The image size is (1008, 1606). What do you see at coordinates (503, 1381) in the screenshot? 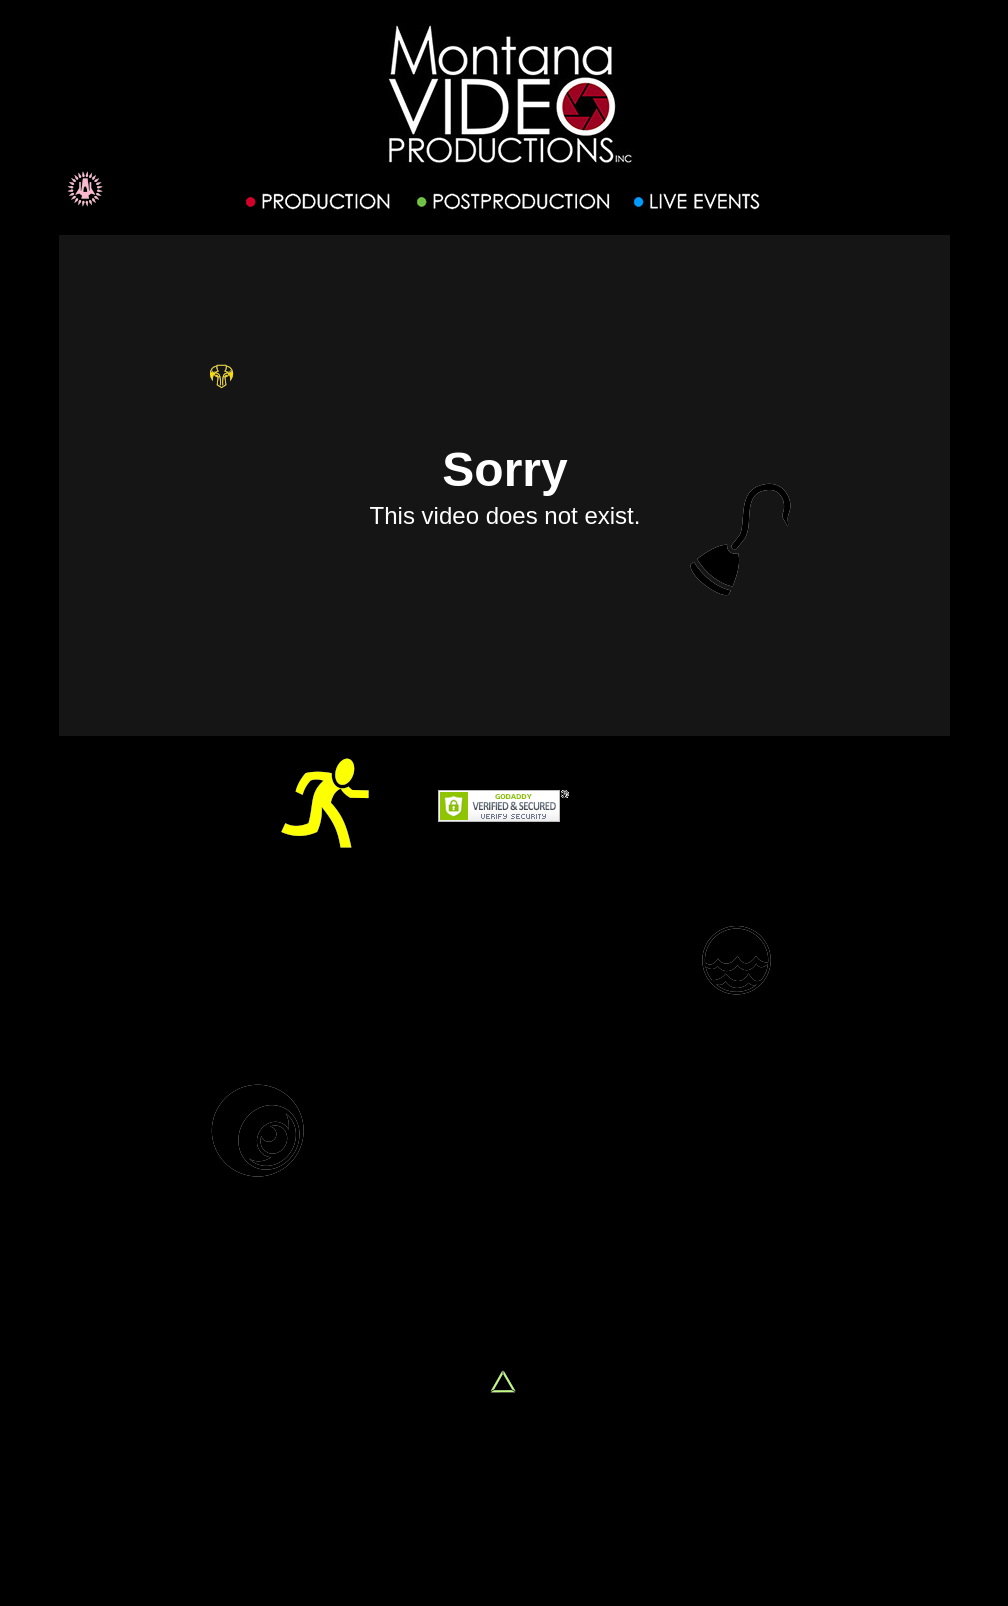
I see `set target or objective marker` at bounding box center [503, 1381].